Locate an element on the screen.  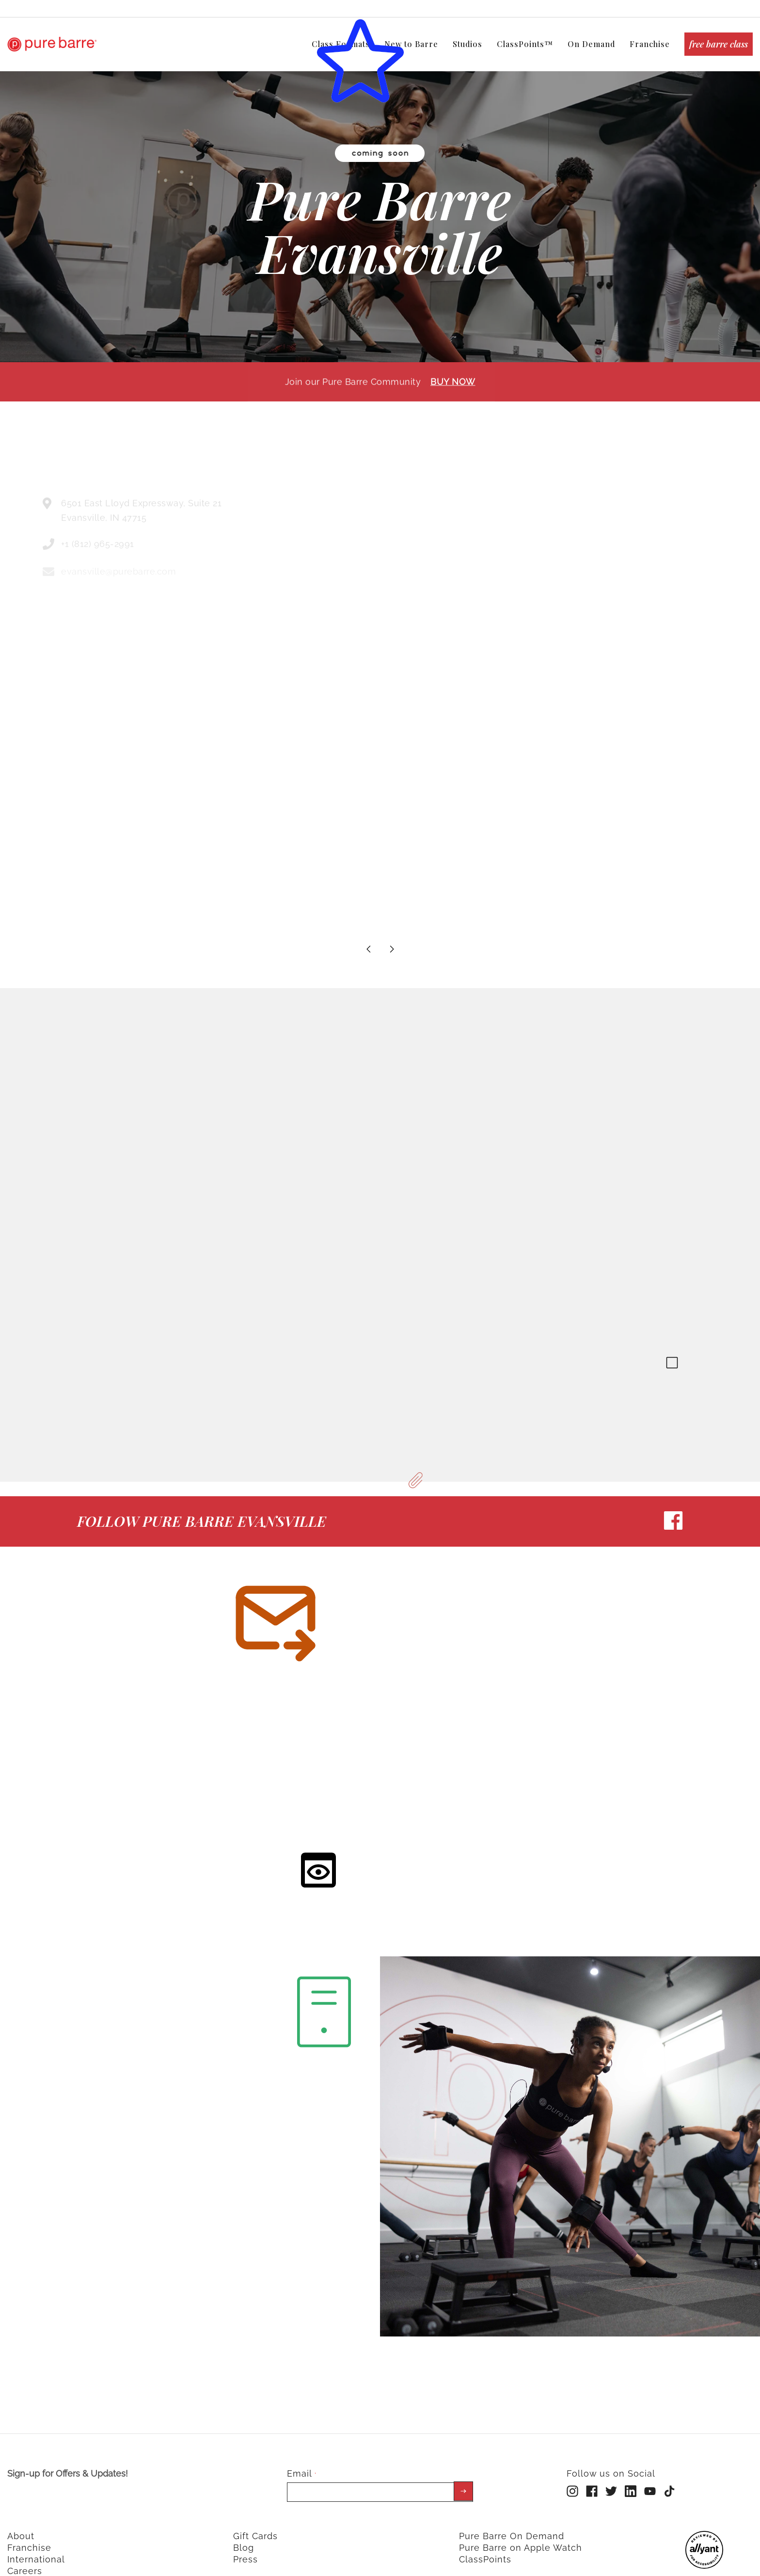
add item to favorites is located at coordinates (360, 61).